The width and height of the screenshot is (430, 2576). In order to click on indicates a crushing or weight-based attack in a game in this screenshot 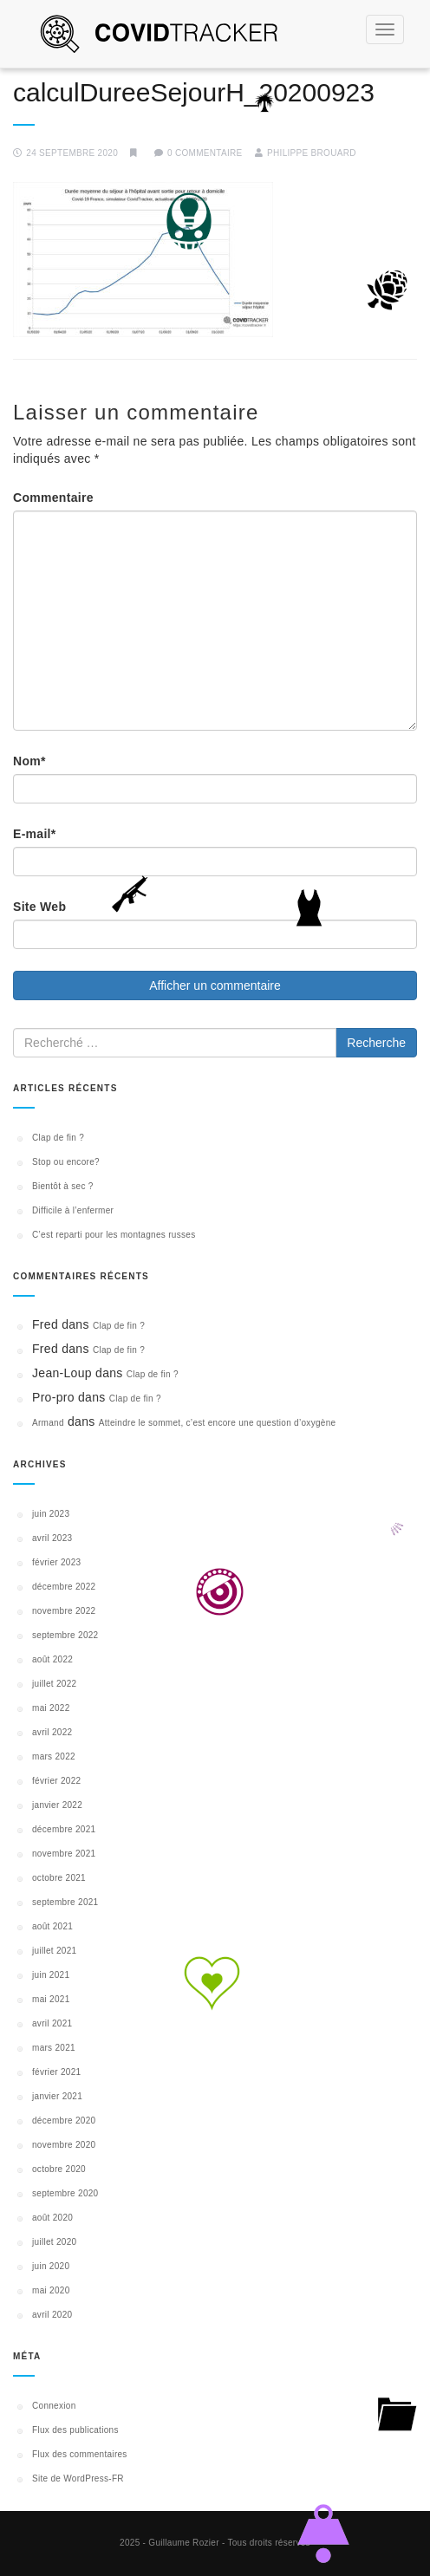, I will do `click(323, 2534)`.